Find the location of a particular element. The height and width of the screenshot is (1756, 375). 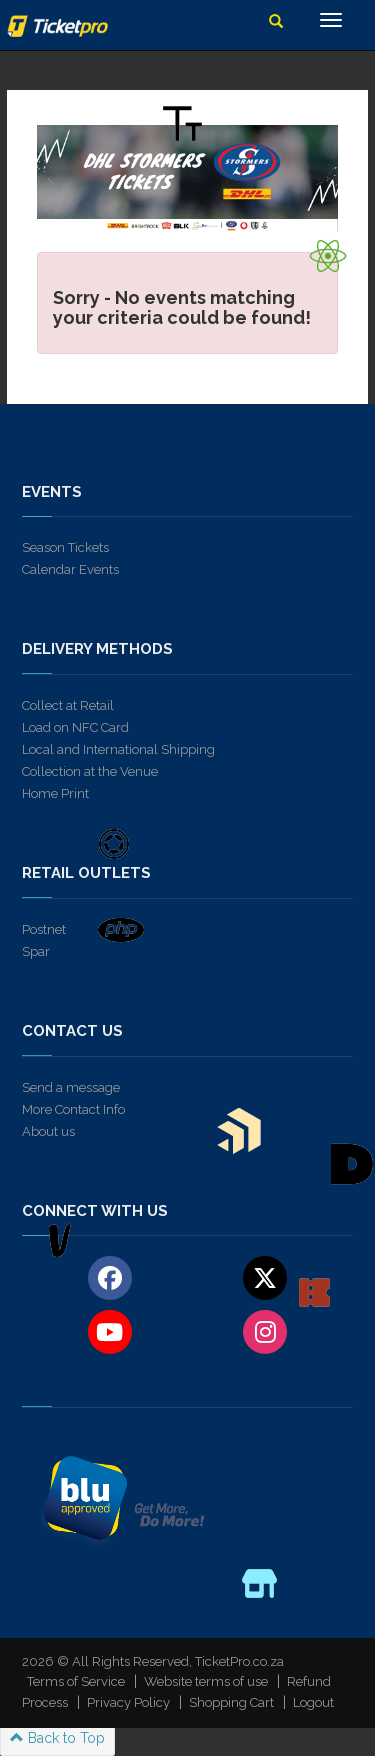

react javascript library logo is located at coordinates (328, 256).